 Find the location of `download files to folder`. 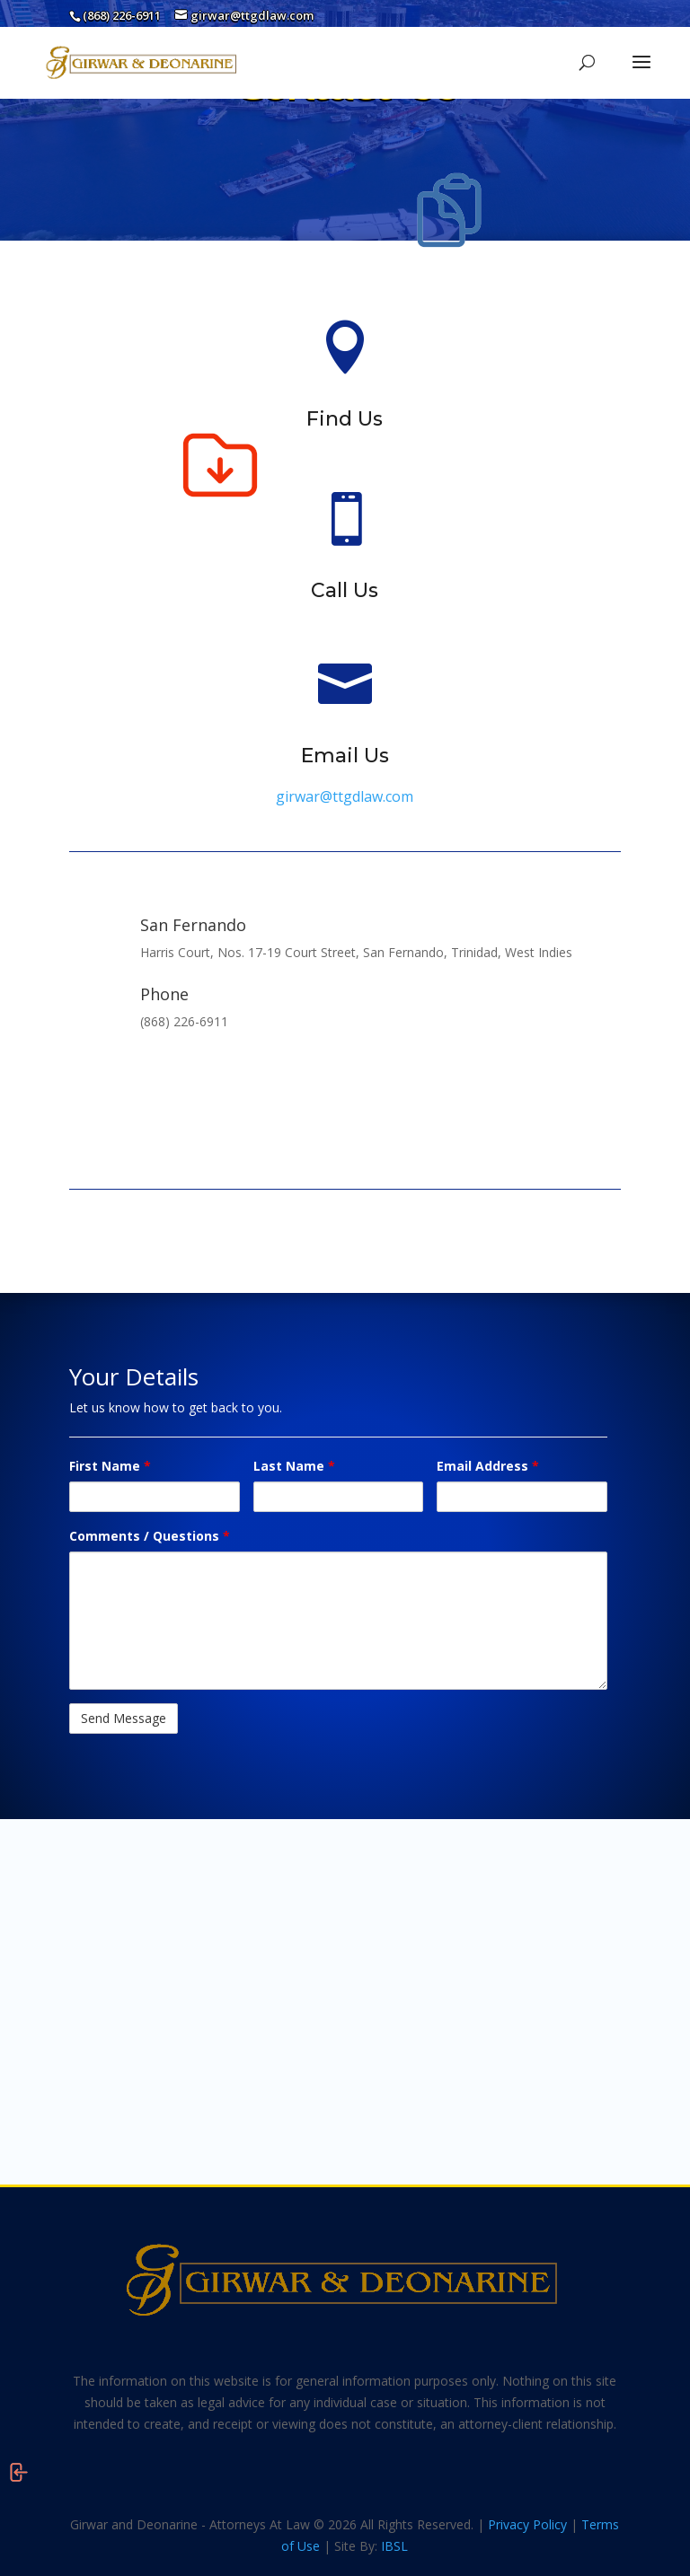

download files to folder is located at coordinates (220, 465).